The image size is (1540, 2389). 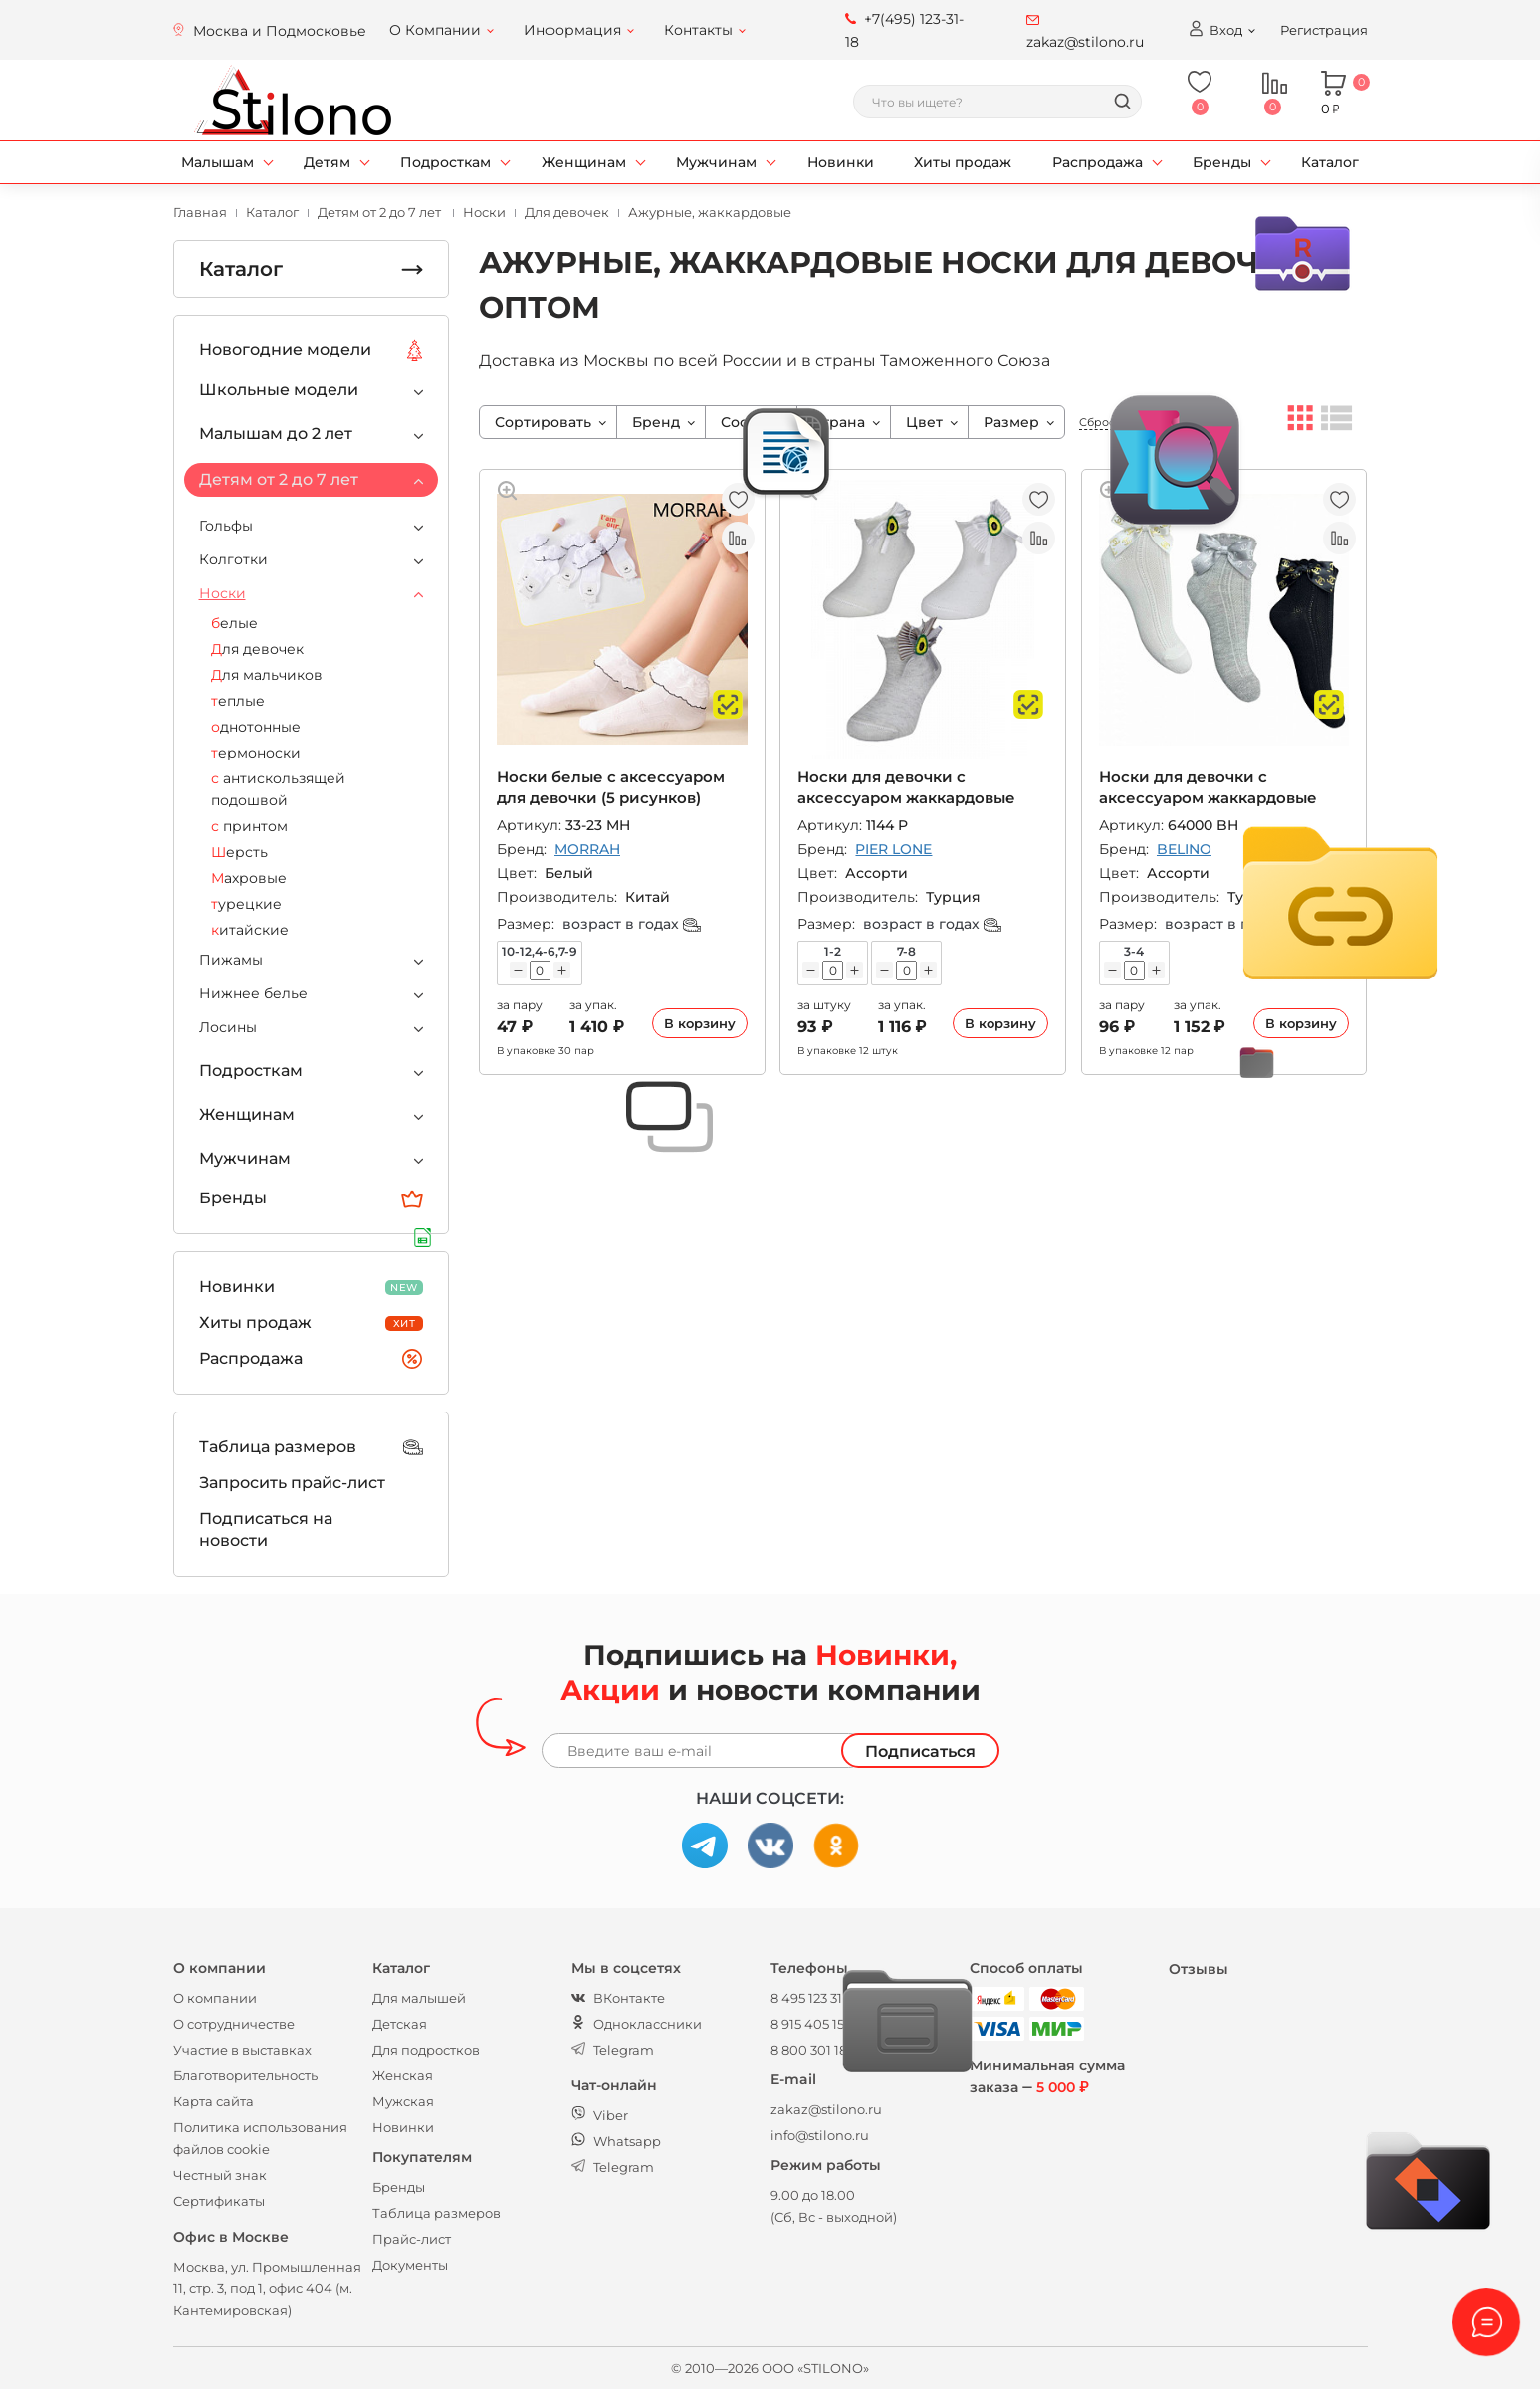 What do you see at coordinates (785, 451) in the screenshot?
I see `open libreoffice writer for web documents` at bounding box center [785, 451].